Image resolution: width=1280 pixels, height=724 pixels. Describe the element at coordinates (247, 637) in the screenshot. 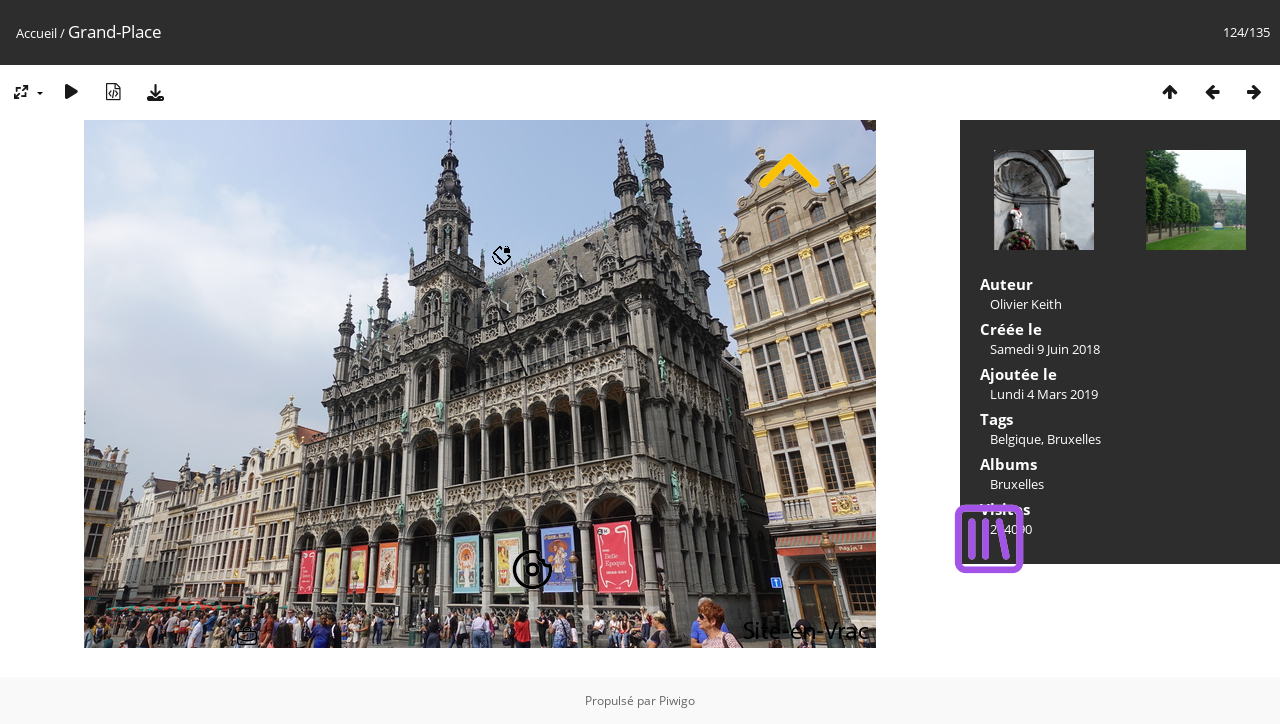

I see `access business or work-related features` at that location.